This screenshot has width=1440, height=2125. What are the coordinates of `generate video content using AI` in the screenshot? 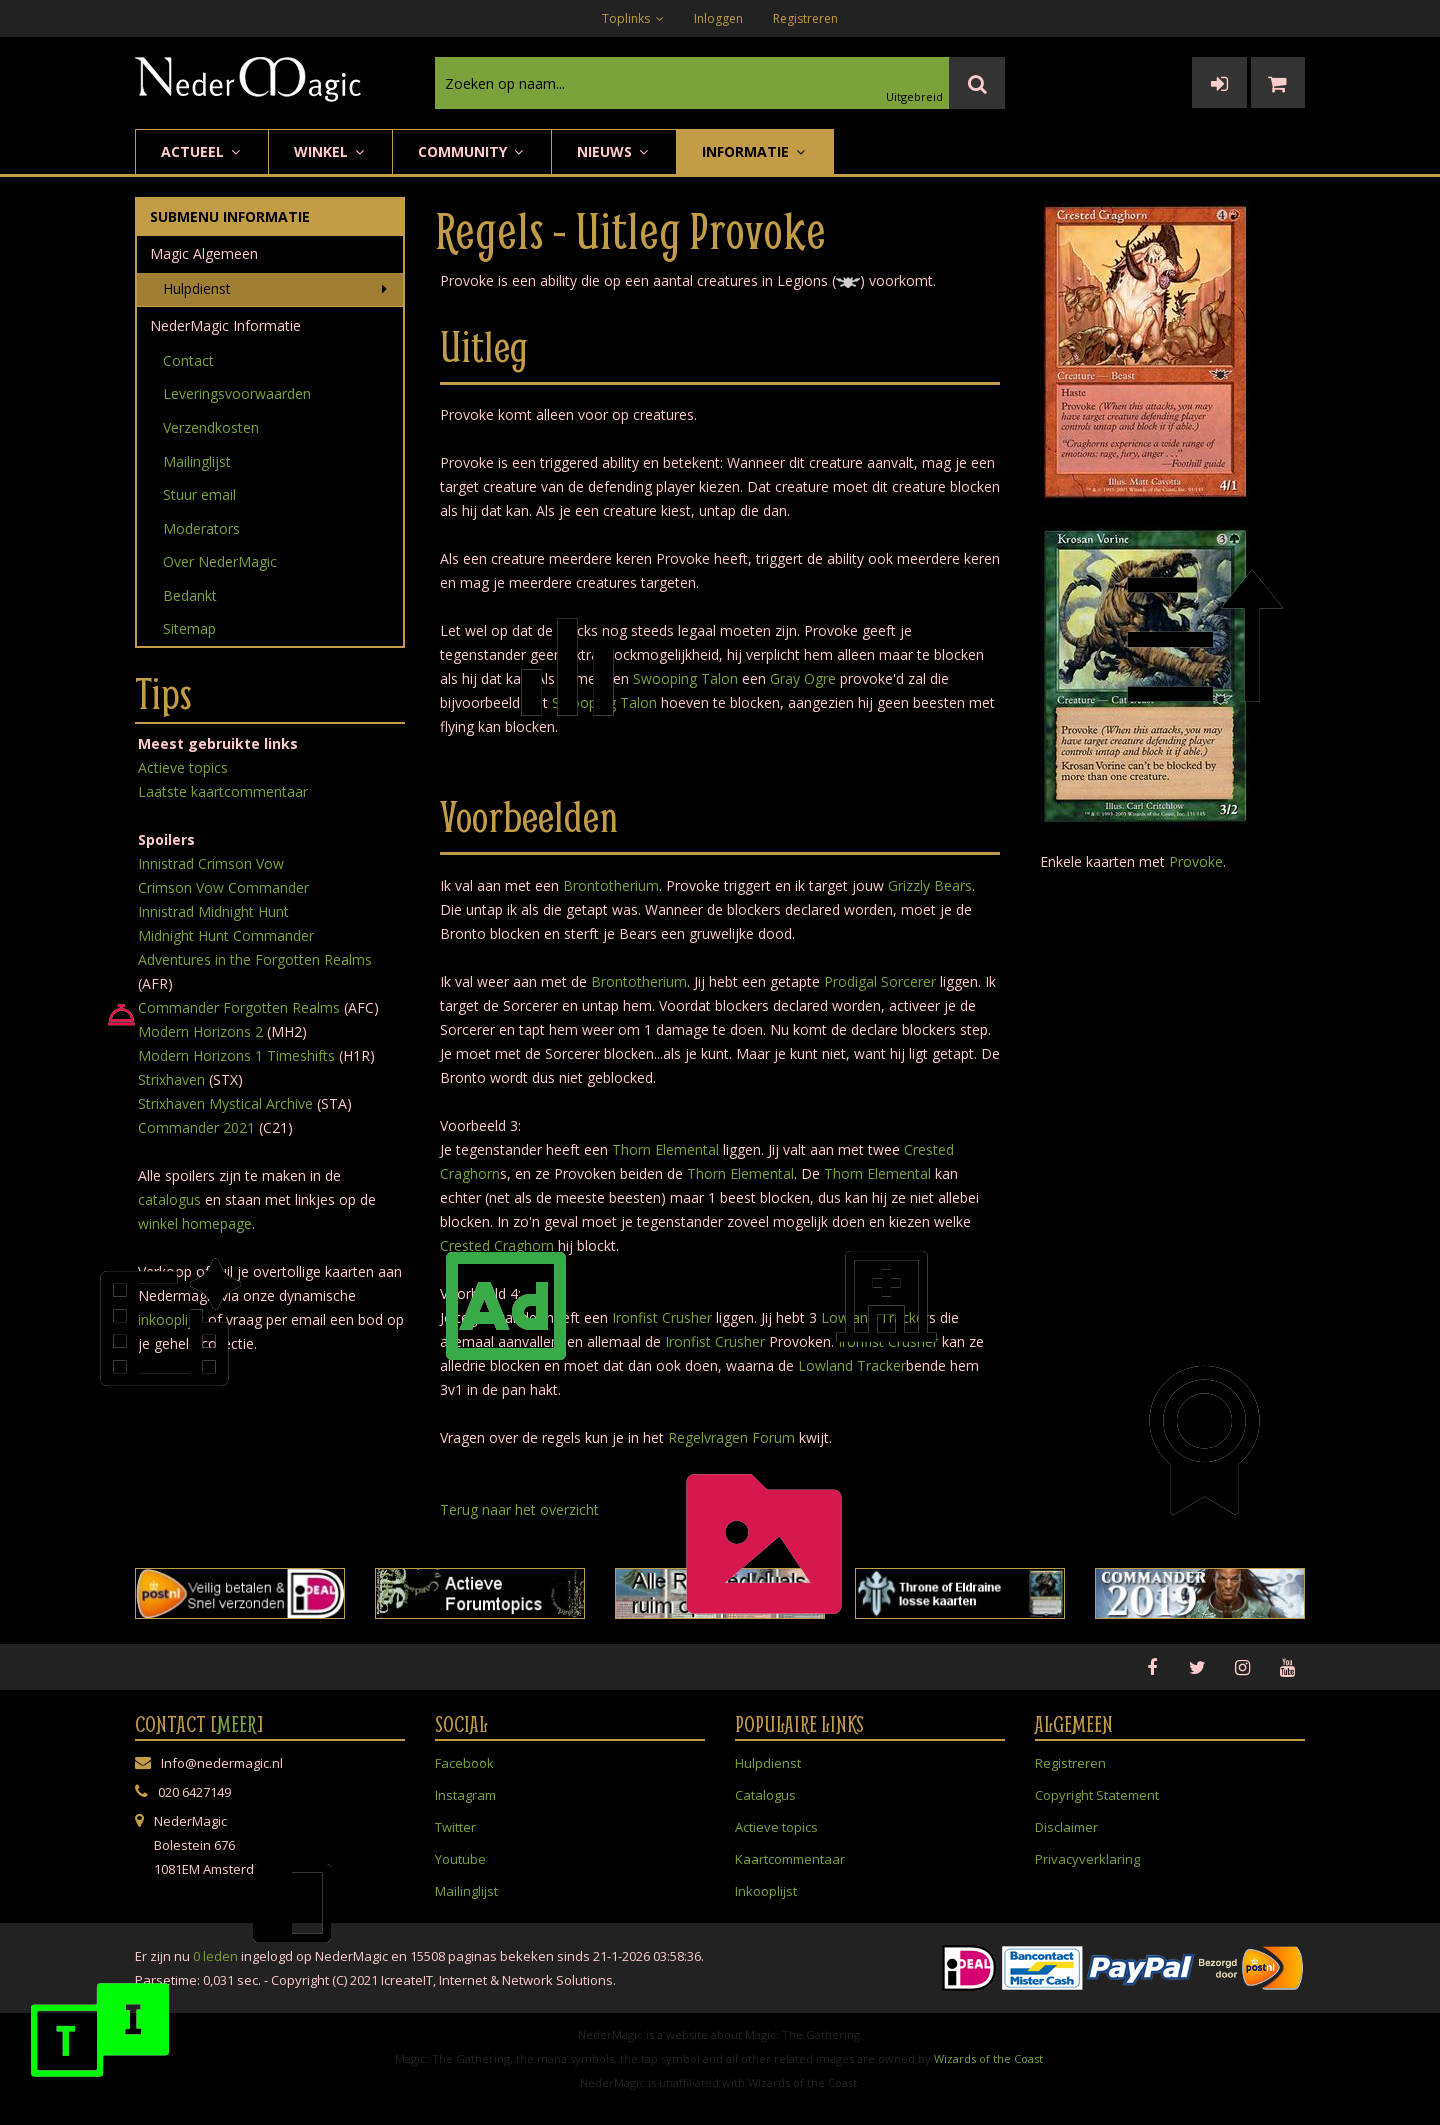 It's located at (164, 1328).